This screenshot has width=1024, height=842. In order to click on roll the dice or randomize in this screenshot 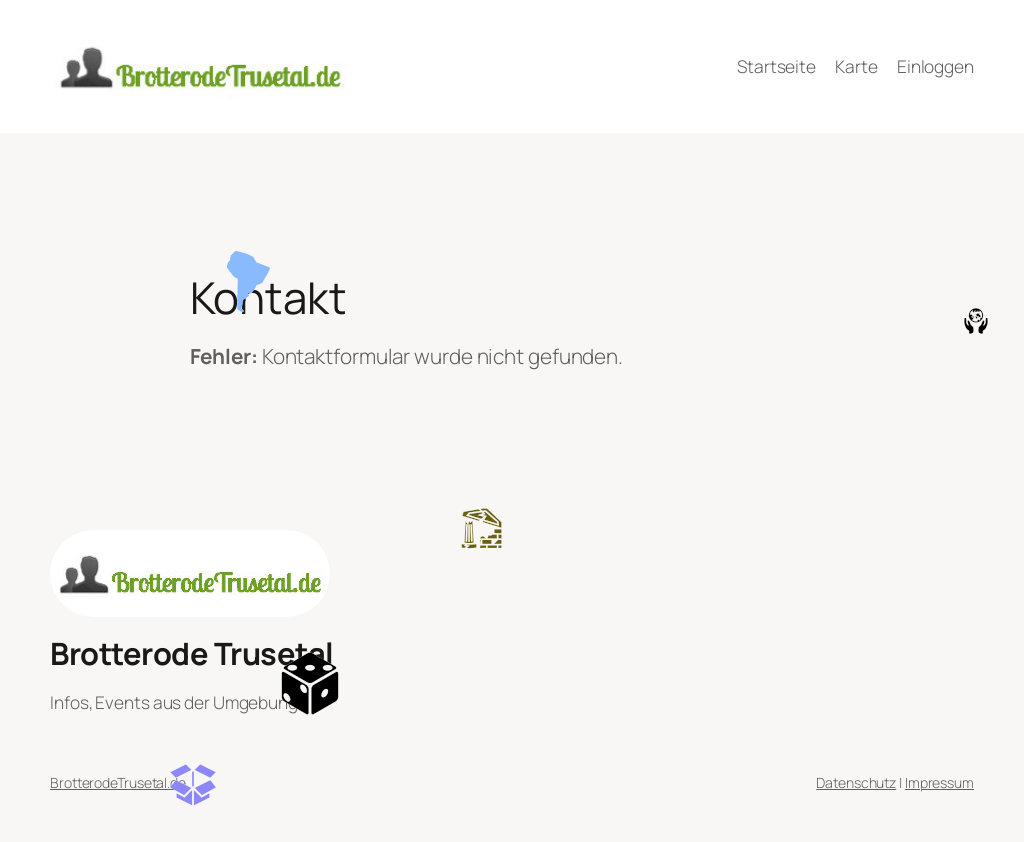, I will do `click(310, 684)`.